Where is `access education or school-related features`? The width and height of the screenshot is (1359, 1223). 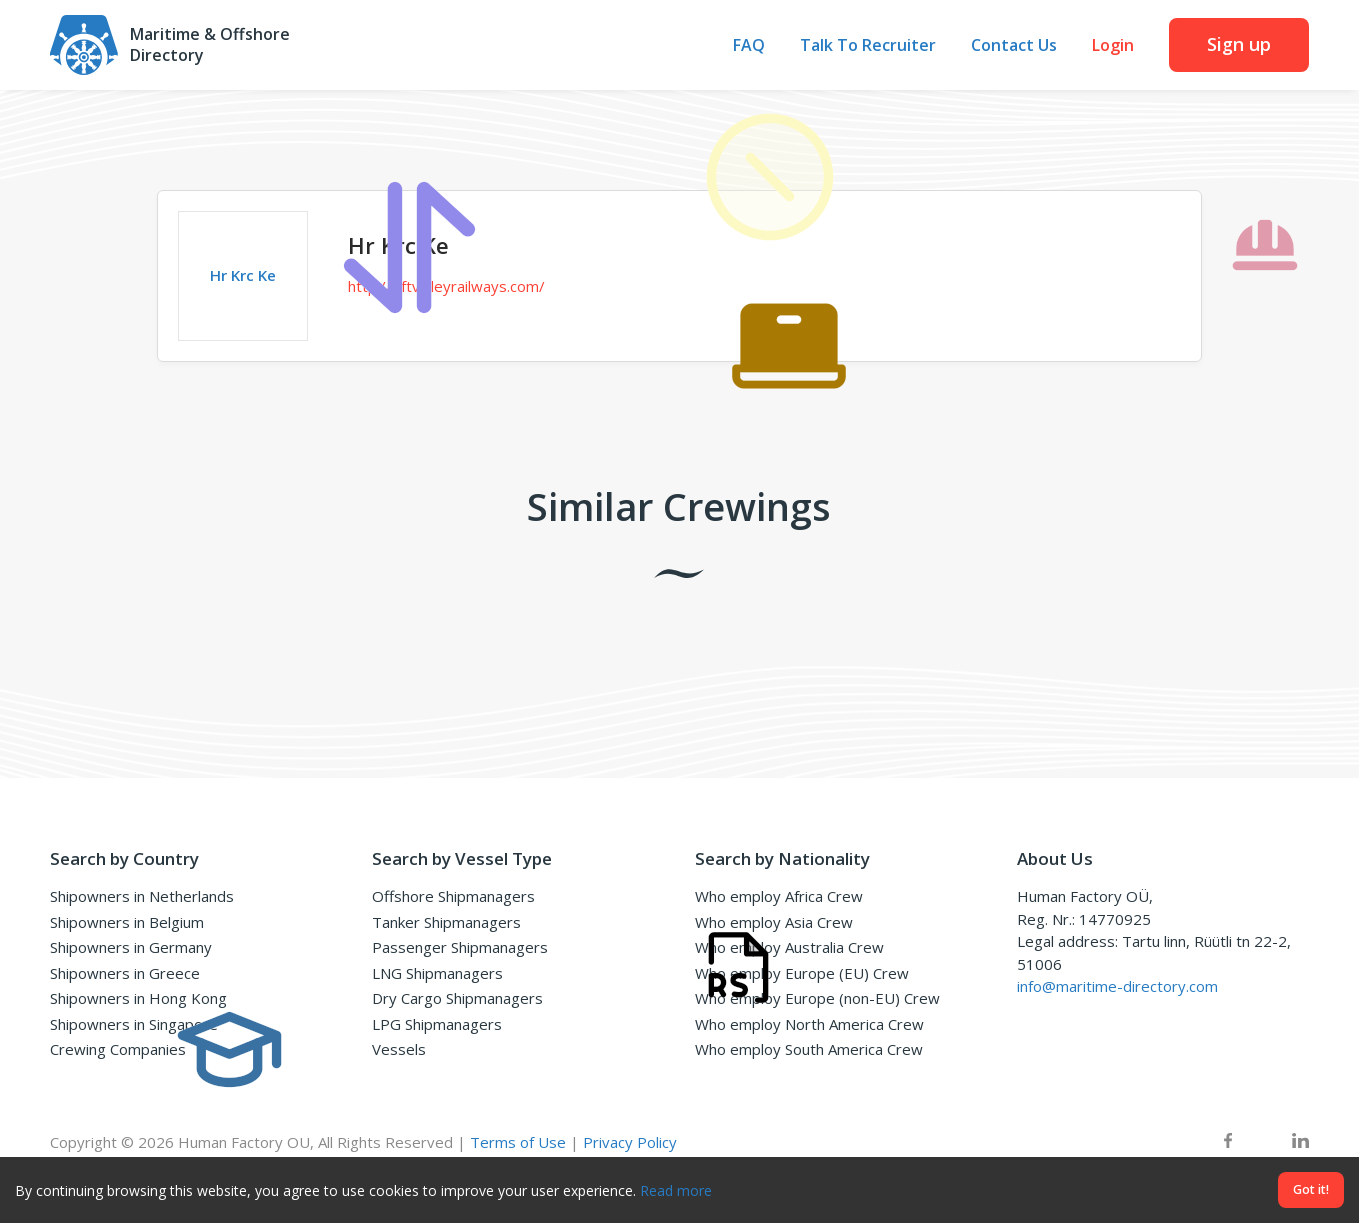
access education or school-related features is located at coordinates (229, 1049).